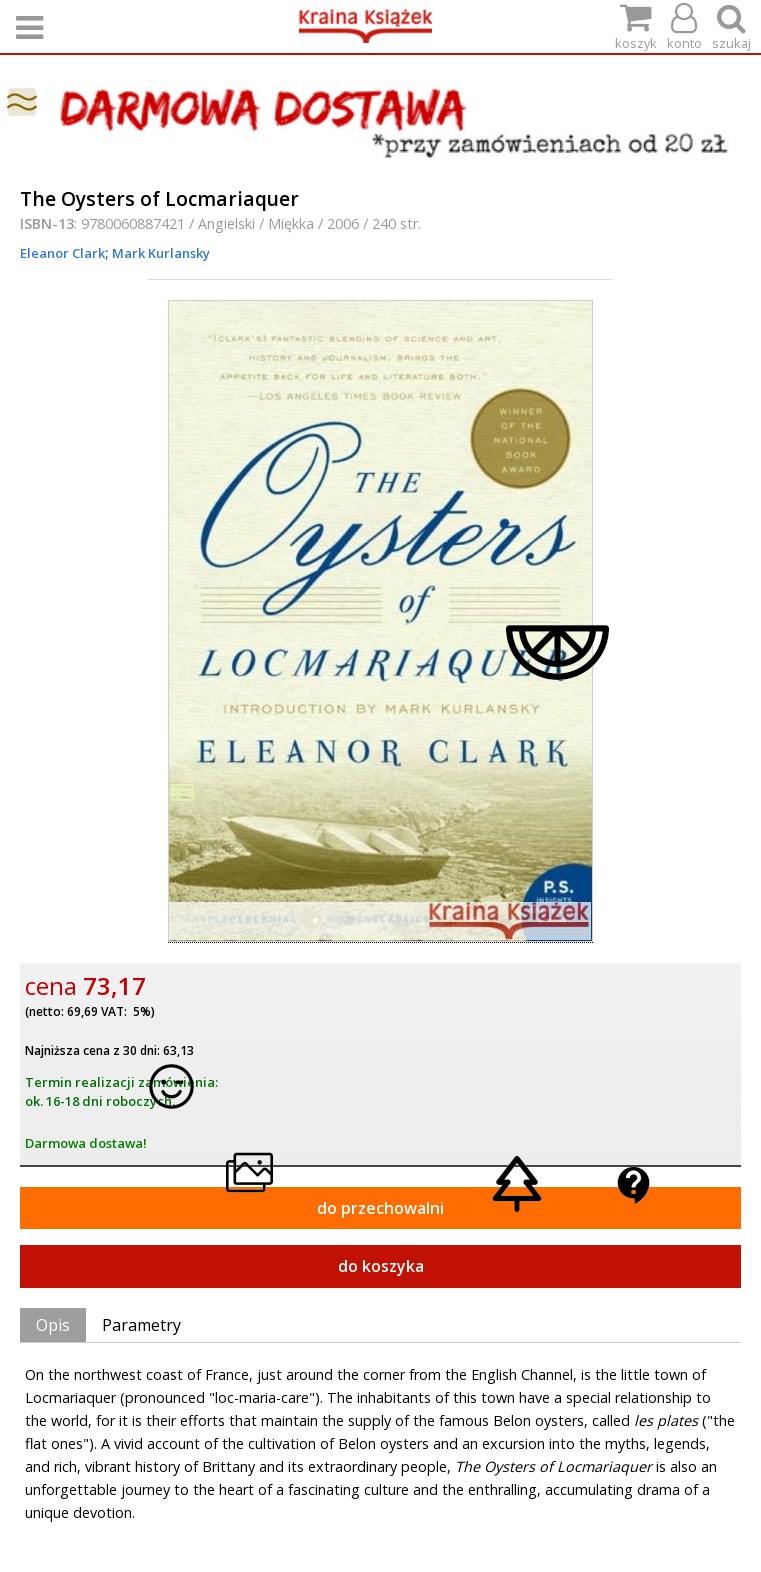 This screenshot has width=761, height=1572. Describe the element at coordinates (182, 792) in the screenshot. I see `view data in table format` at that location.